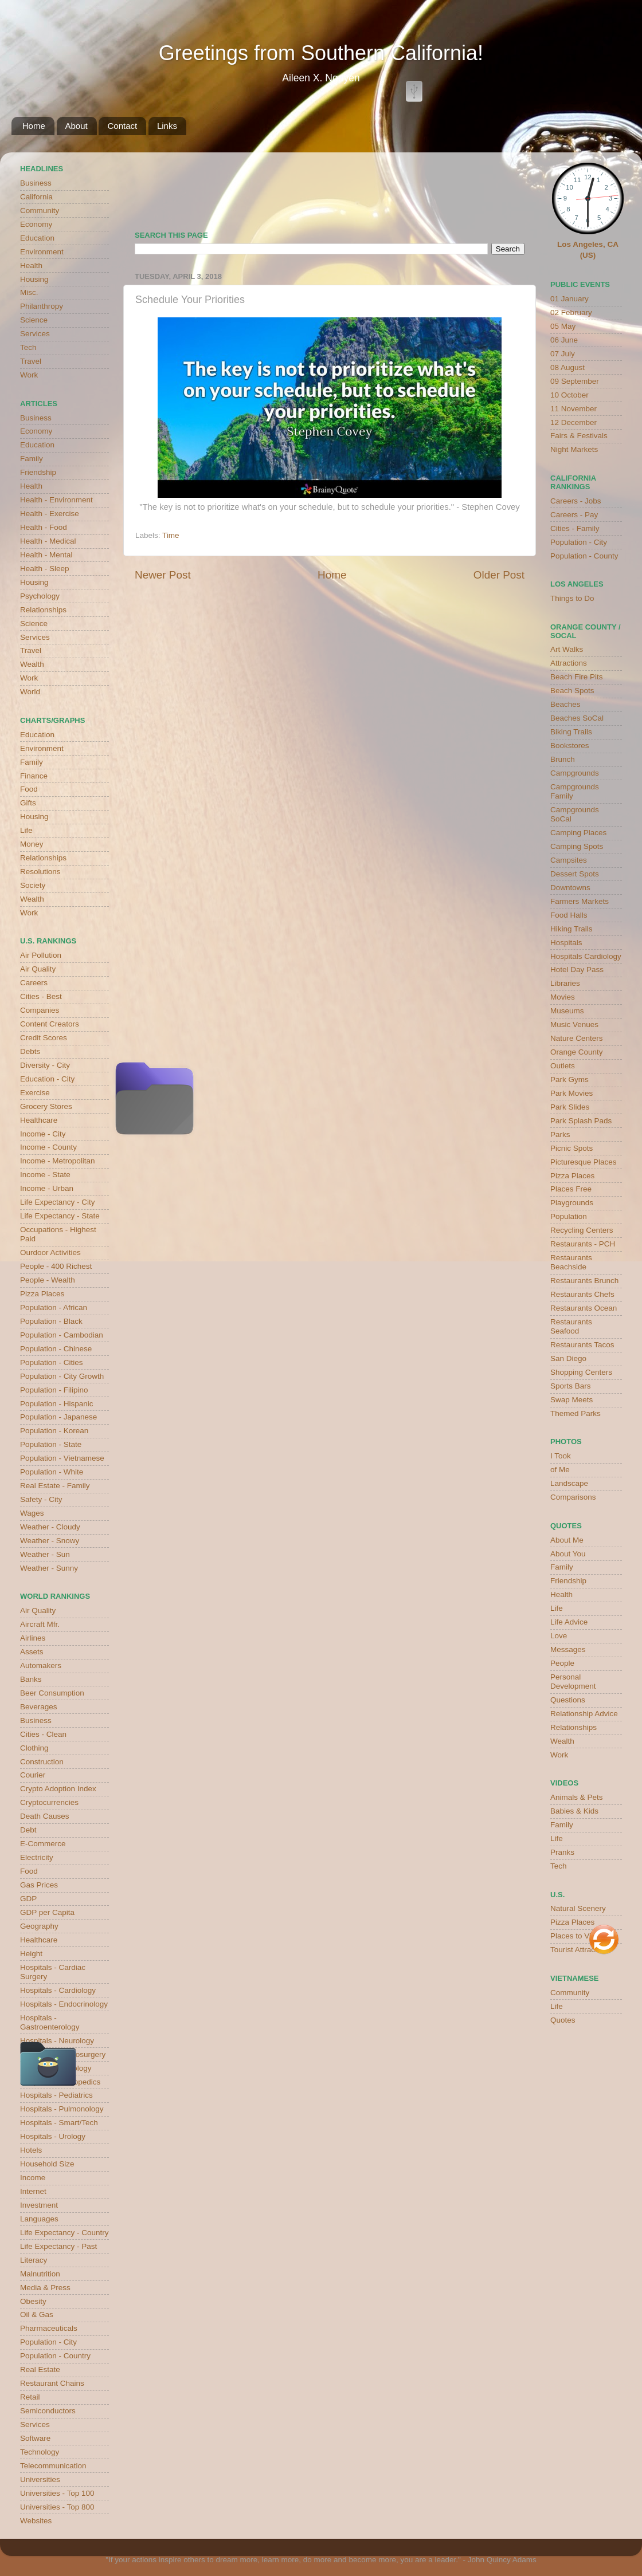  What do you see at coordinates (48, 2065) in the screenshot?
I see `open ninja download manager folder` at bounding box center [48, 2065].